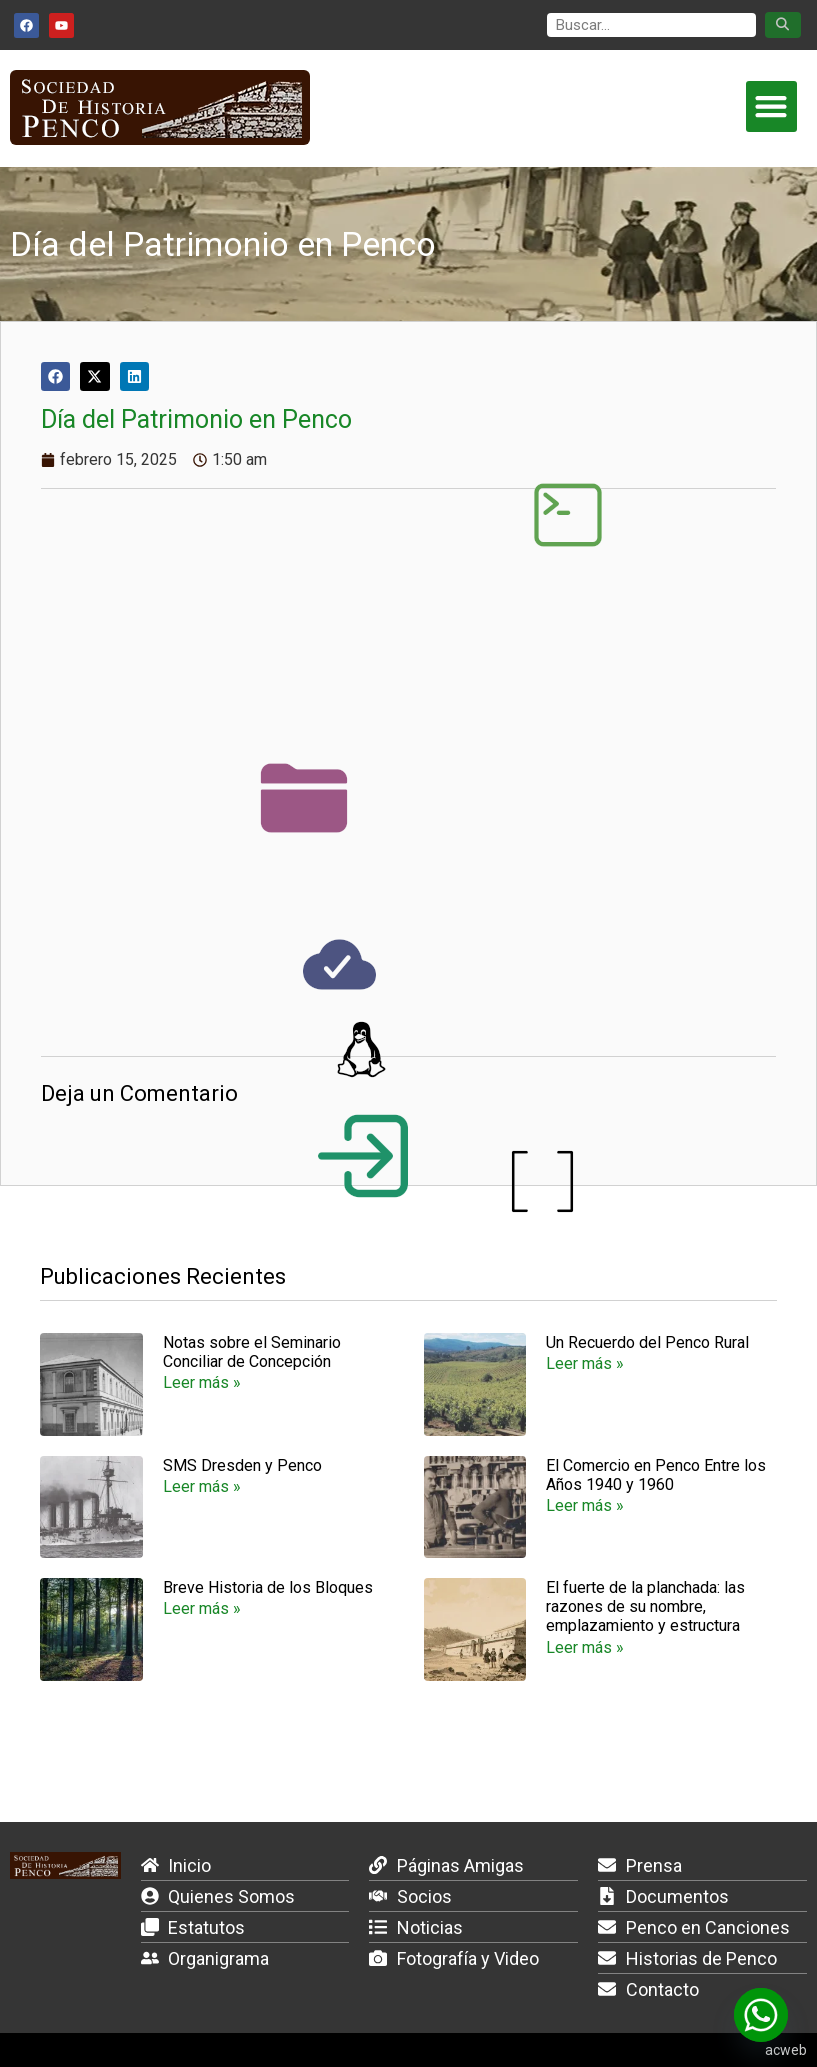 The height and width of the screenshot is (2067, 817). What do you see at coordinates (339, 964) in the screenshot?
I see `file successfully uploaded to cloud storage` at bounding box center [339, 964].